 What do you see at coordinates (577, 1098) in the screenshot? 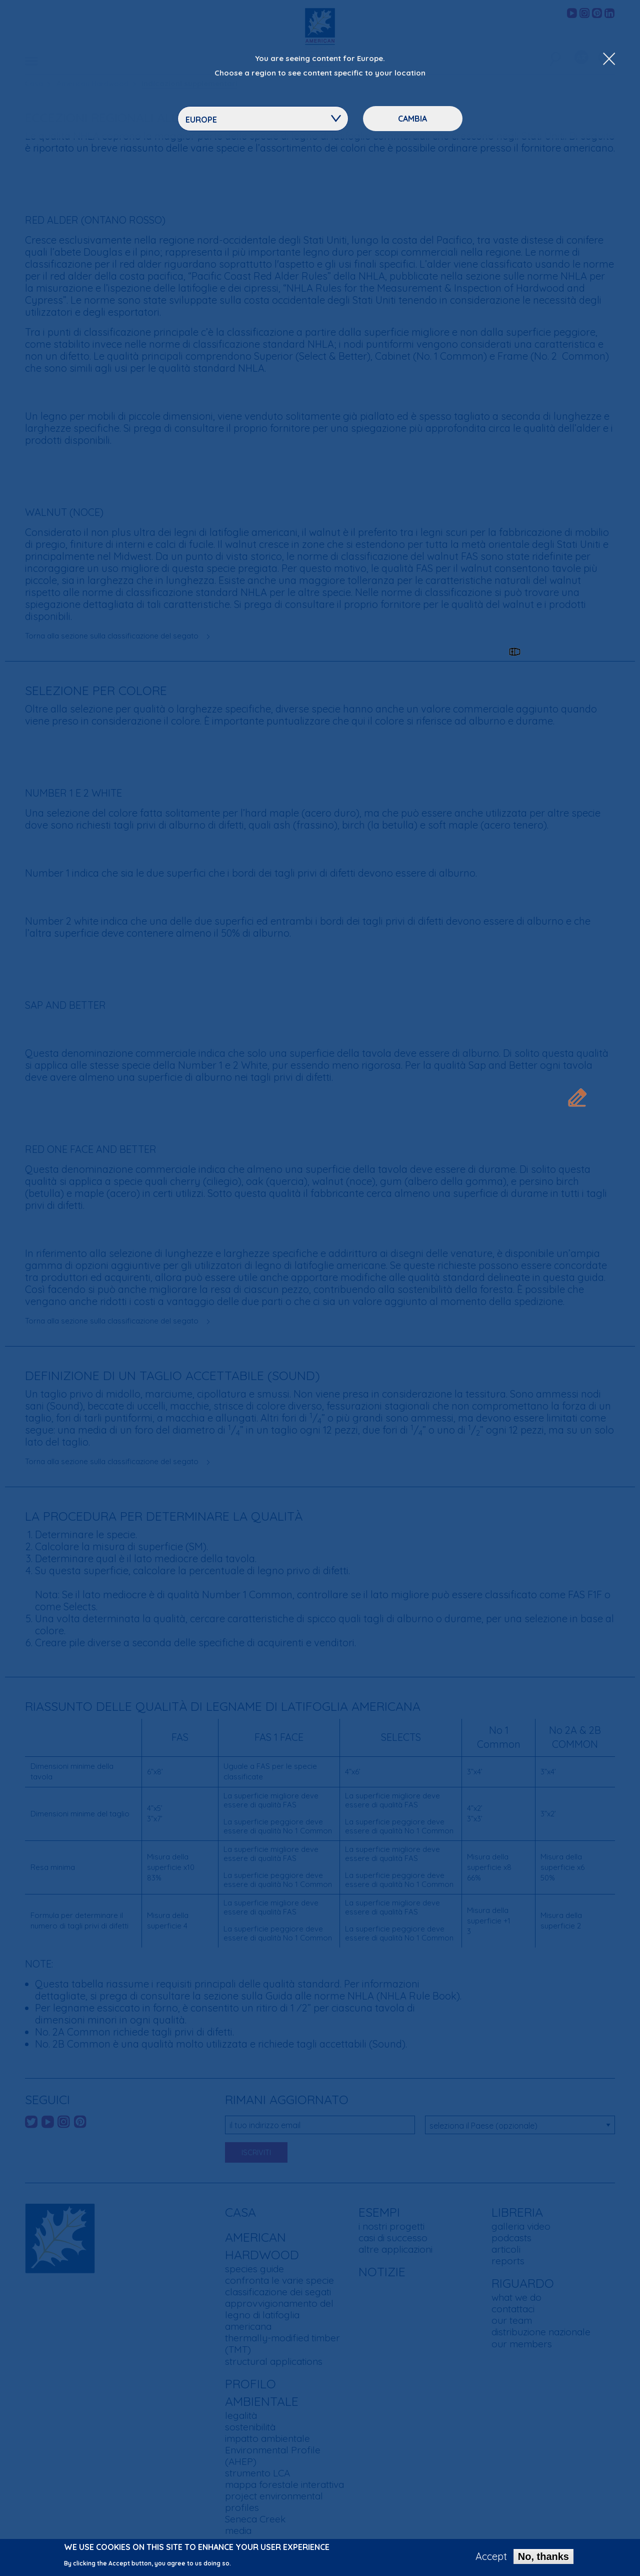
I see `edit or modify content` at bounding box center [577, 1098].